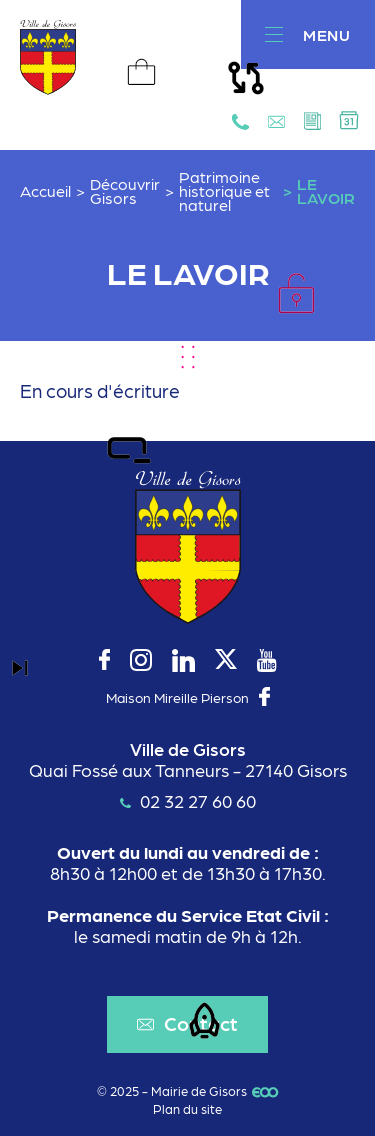 The height and width of the screenshot is (1136, 375). What do you see at coordinates (141, 73) in the screenshot?
I see `view your shopping bag` at bounding box center [141, 73].